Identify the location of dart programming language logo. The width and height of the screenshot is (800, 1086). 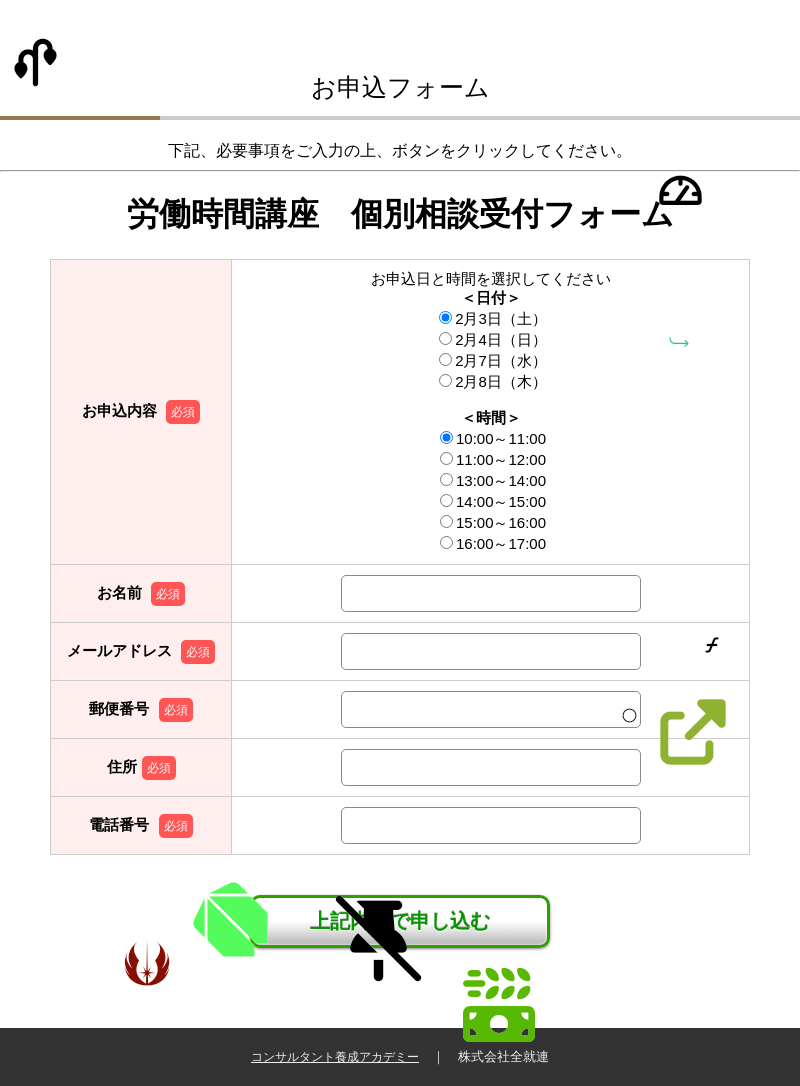
(230, 919).